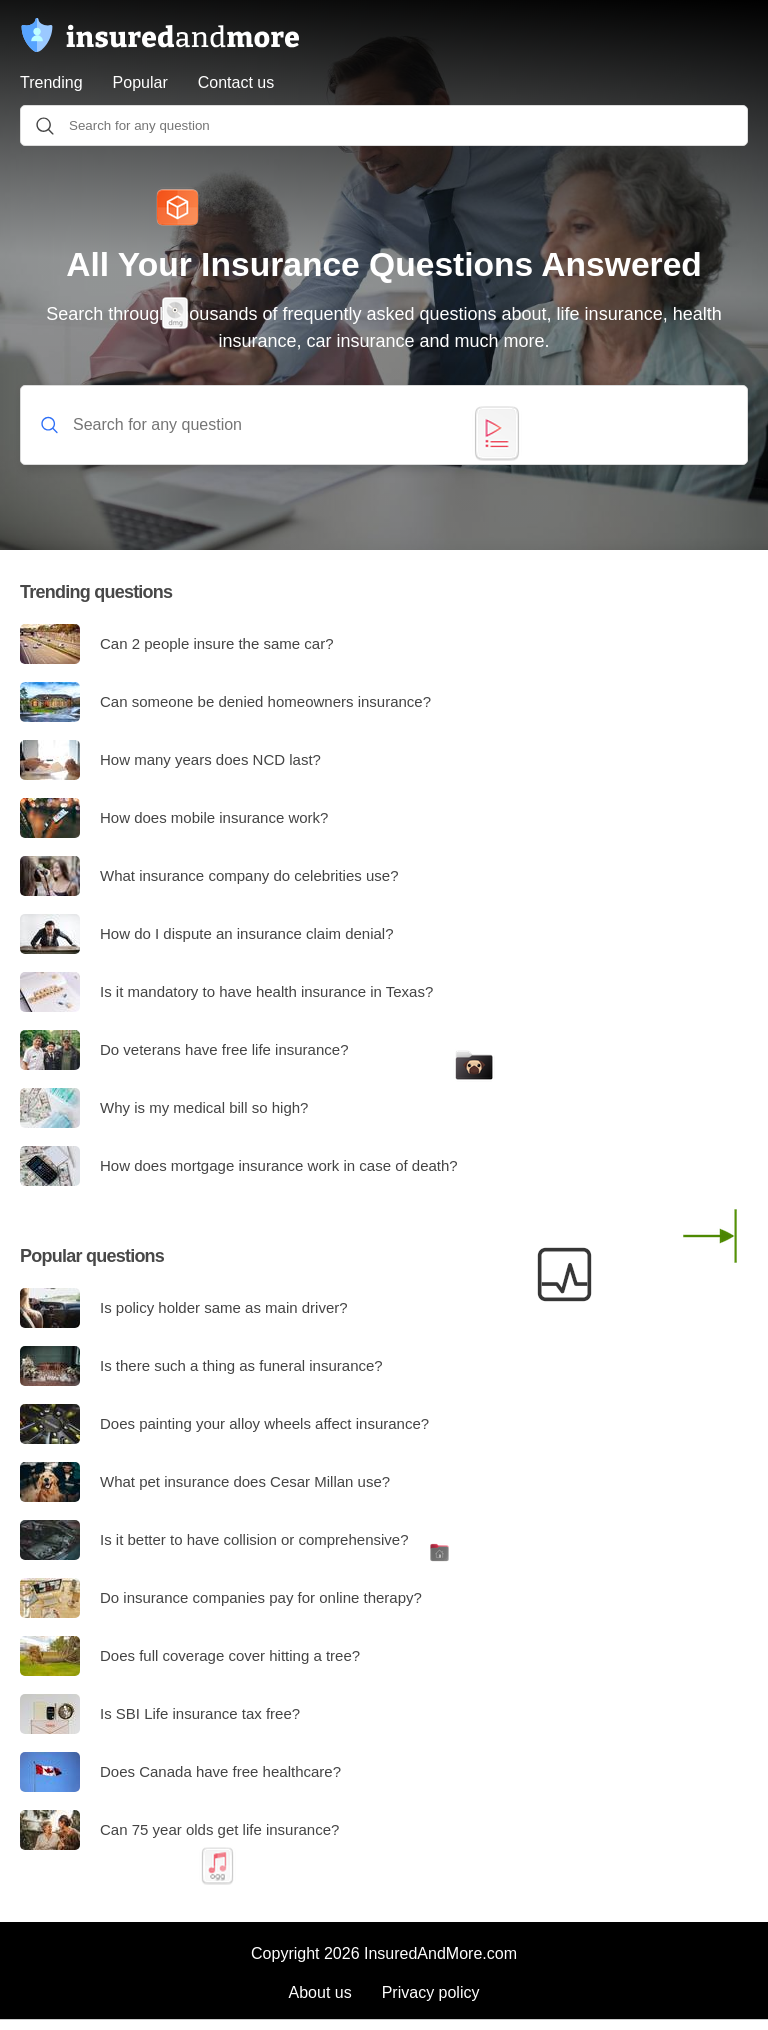 This screenshot has height=2030, width=768. Describe the element at coordinates (177, 206) in the screenshot. I see `open a 3D model file in OBJ format` at that location.